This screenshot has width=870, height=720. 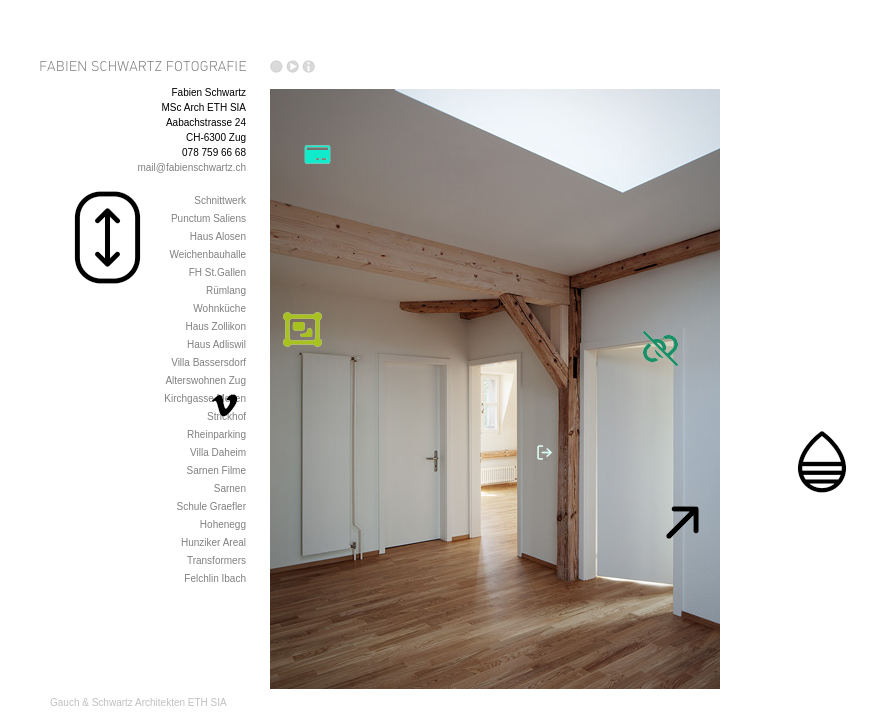 What do you see at coordinates (302, 329) in the screenshot?
I see `group selected objects together` at bounding box center [302, 329].